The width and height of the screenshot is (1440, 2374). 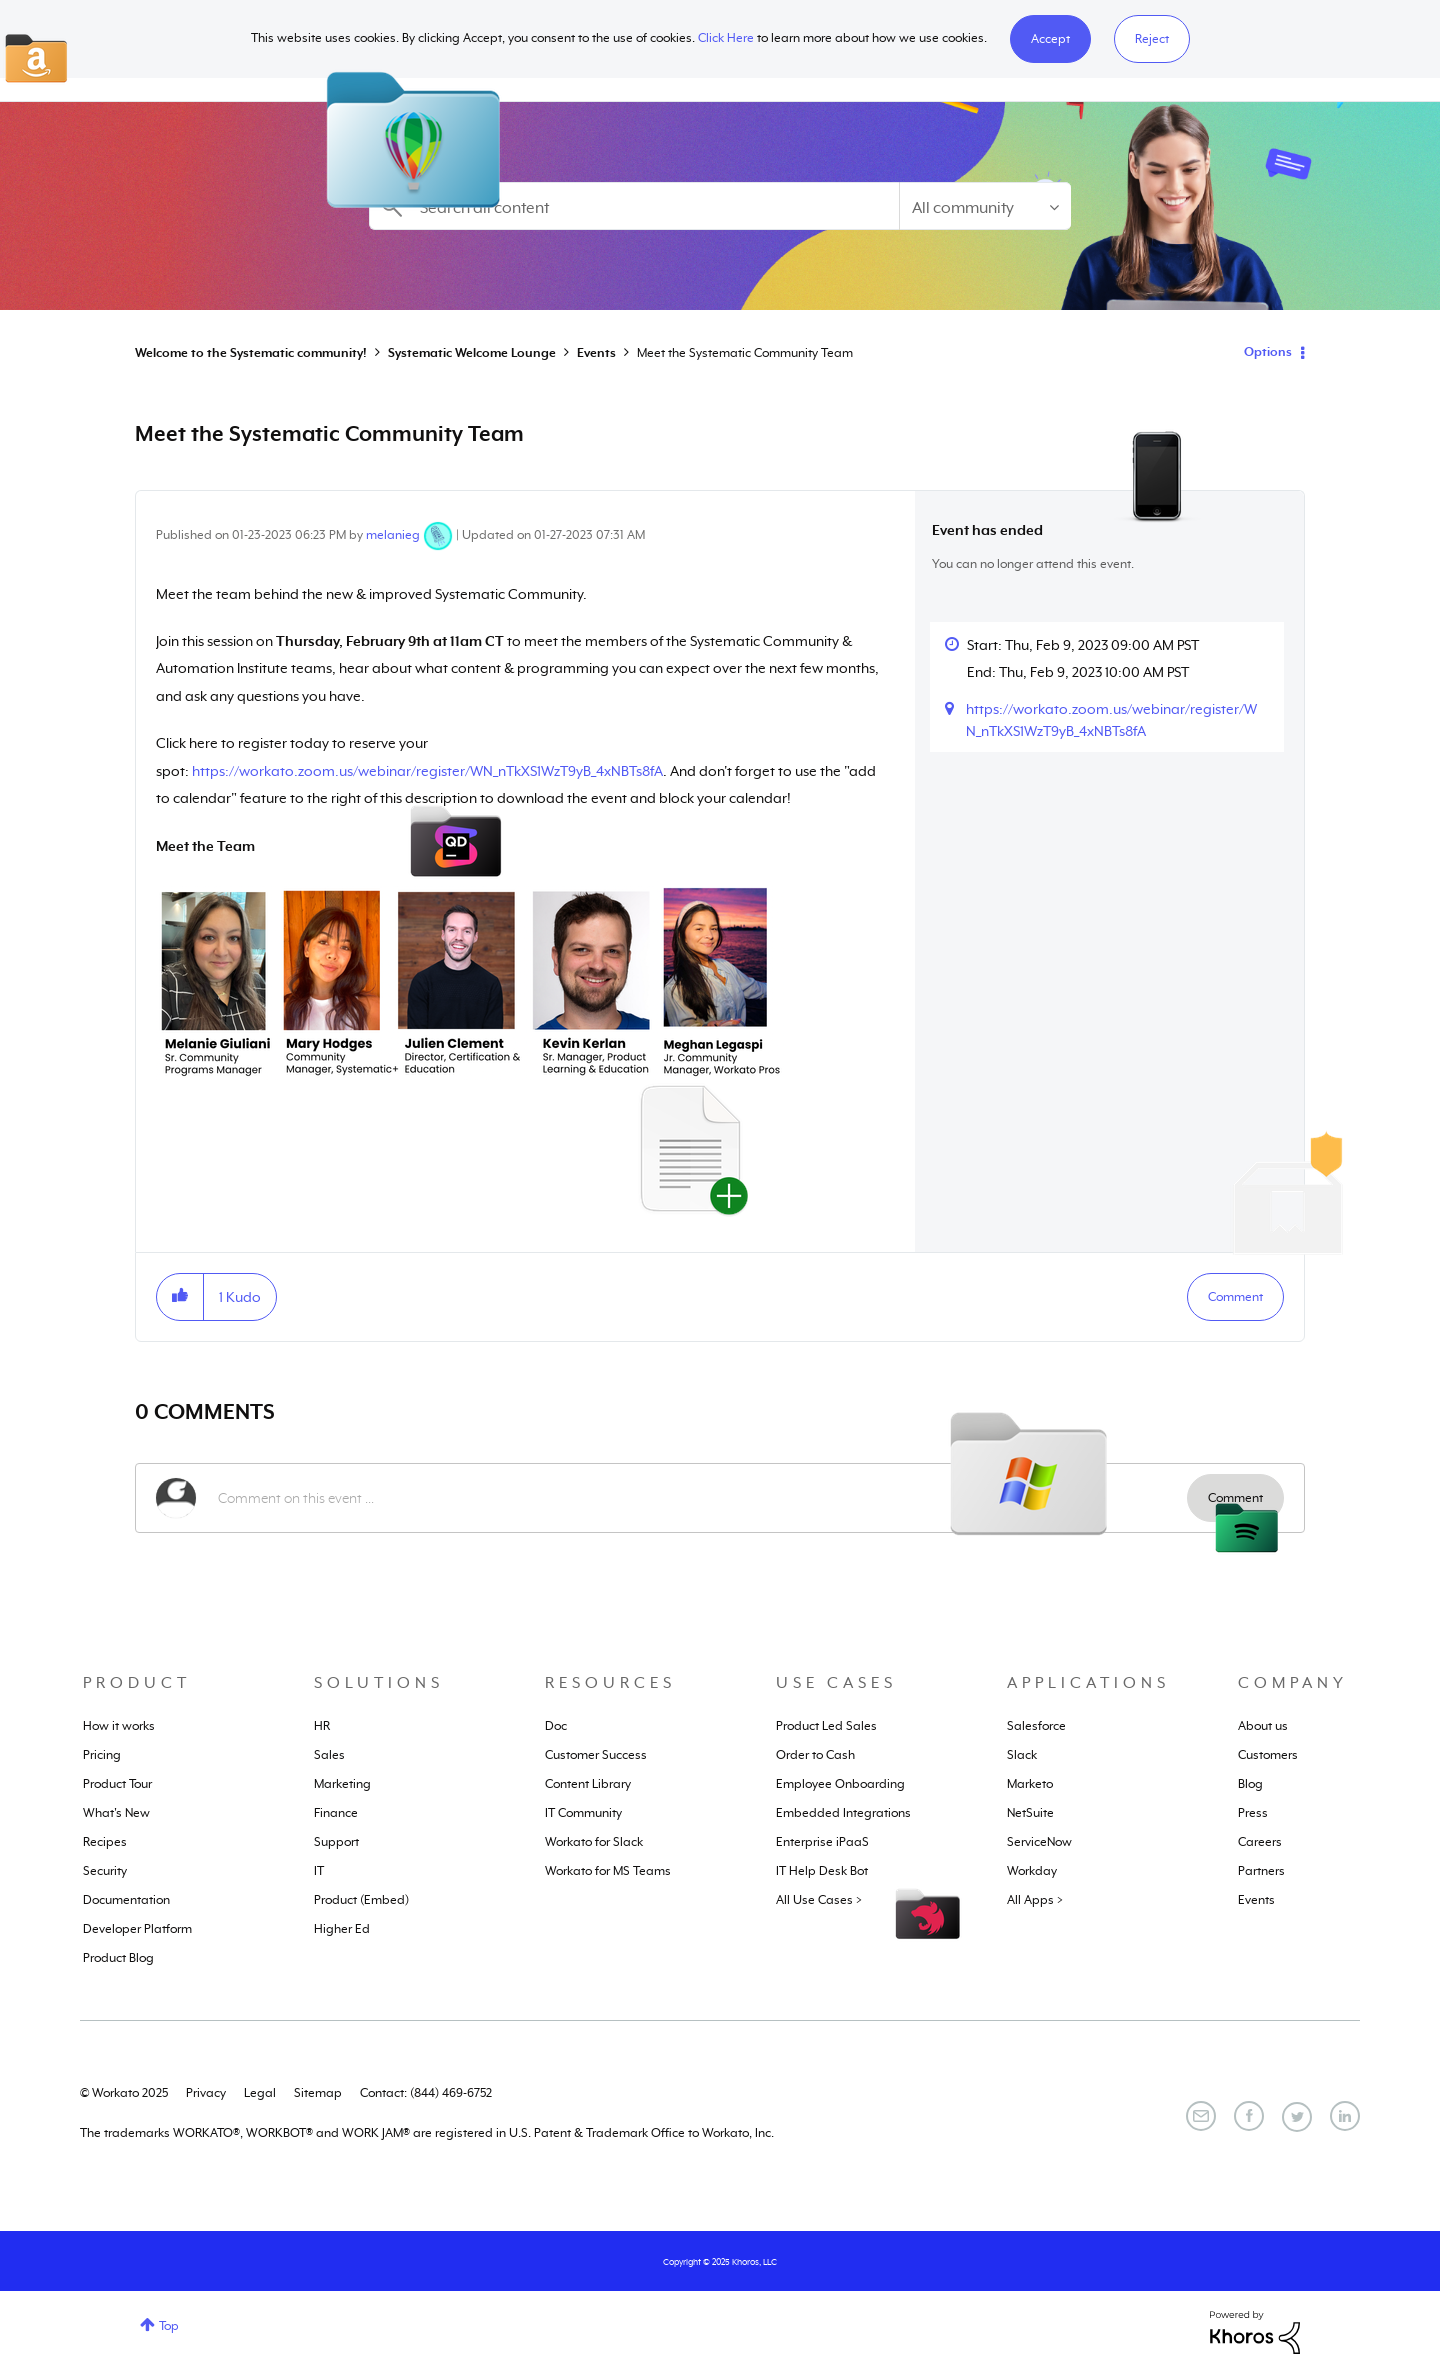 What do you see at coordinates (690, 1148) in the screenshot?
I see `create a new document` at bounding box center [690, 1148].